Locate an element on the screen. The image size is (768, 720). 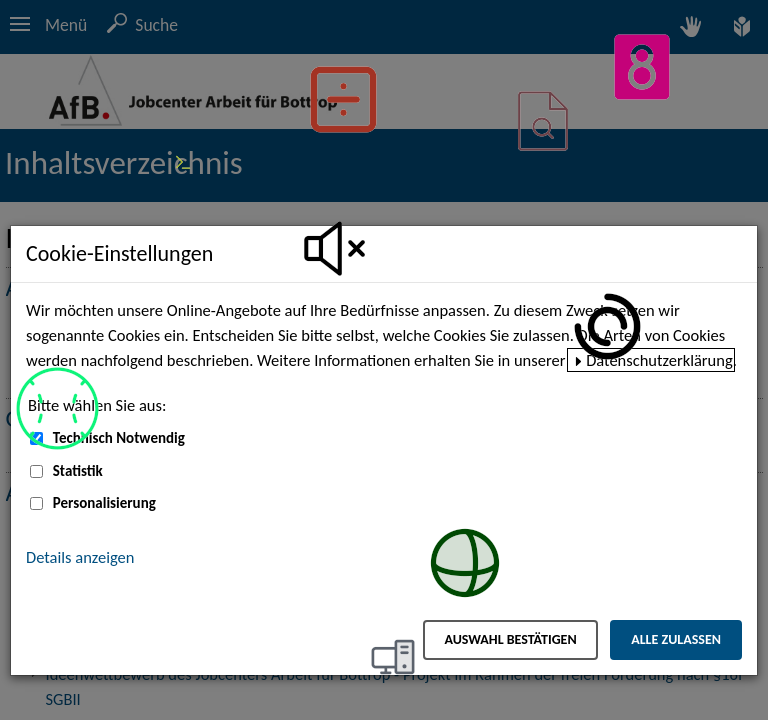
perform division calculation is located at coordinates (343, 99).